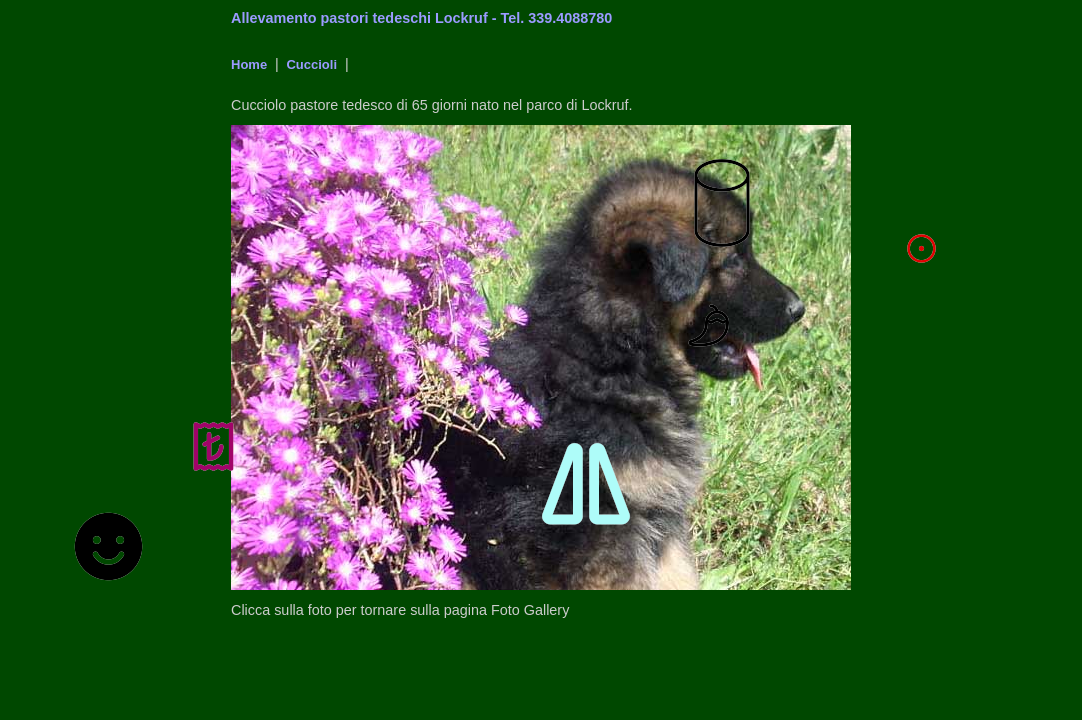 This screenshot has width=1082, height=720. What do you see at coordinates (108, 546) in the screenshot?
I see `add an emoji or reaction` at bounding box center [108, 546].